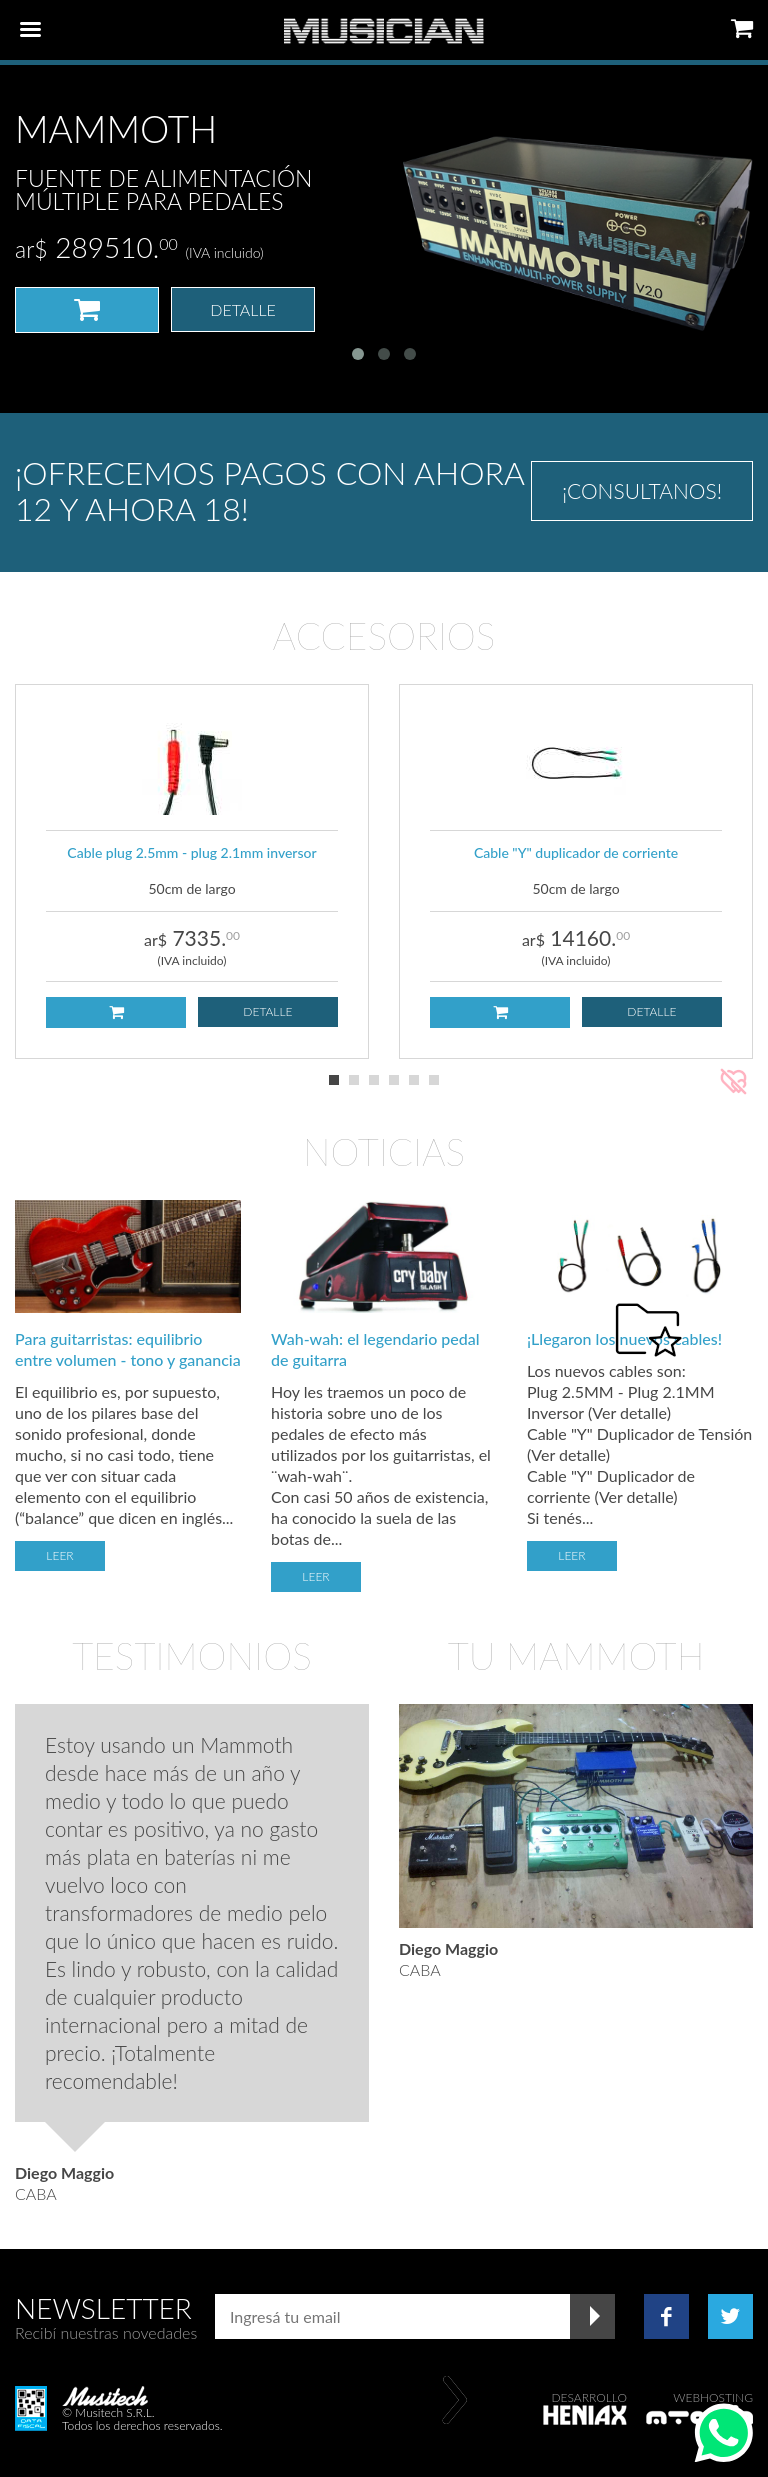  Describe the element at coordinates (647, 1327) in the screenshot. I see `access your starred or favorite folders` at that location.